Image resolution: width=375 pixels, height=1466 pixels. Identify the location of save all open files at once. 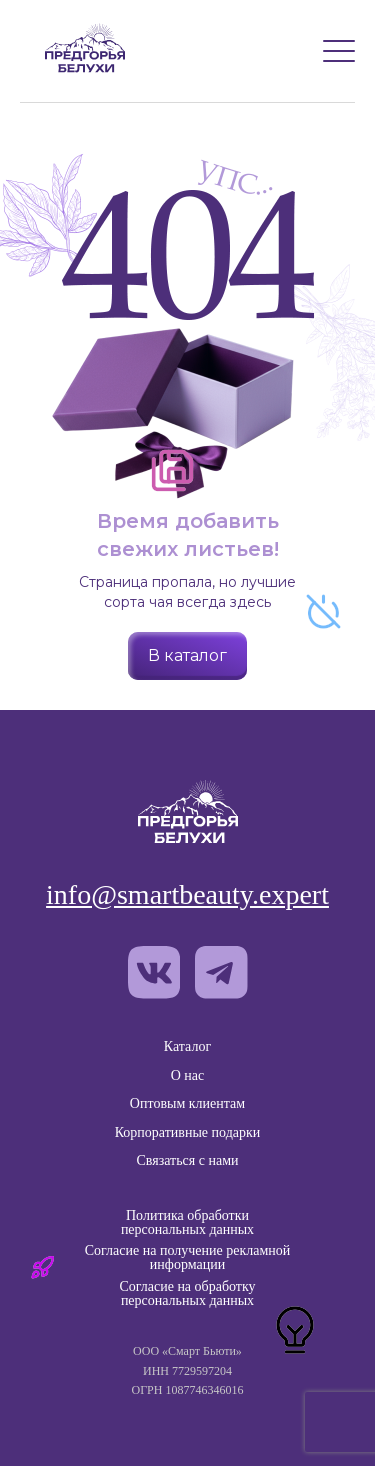
(172, 470).